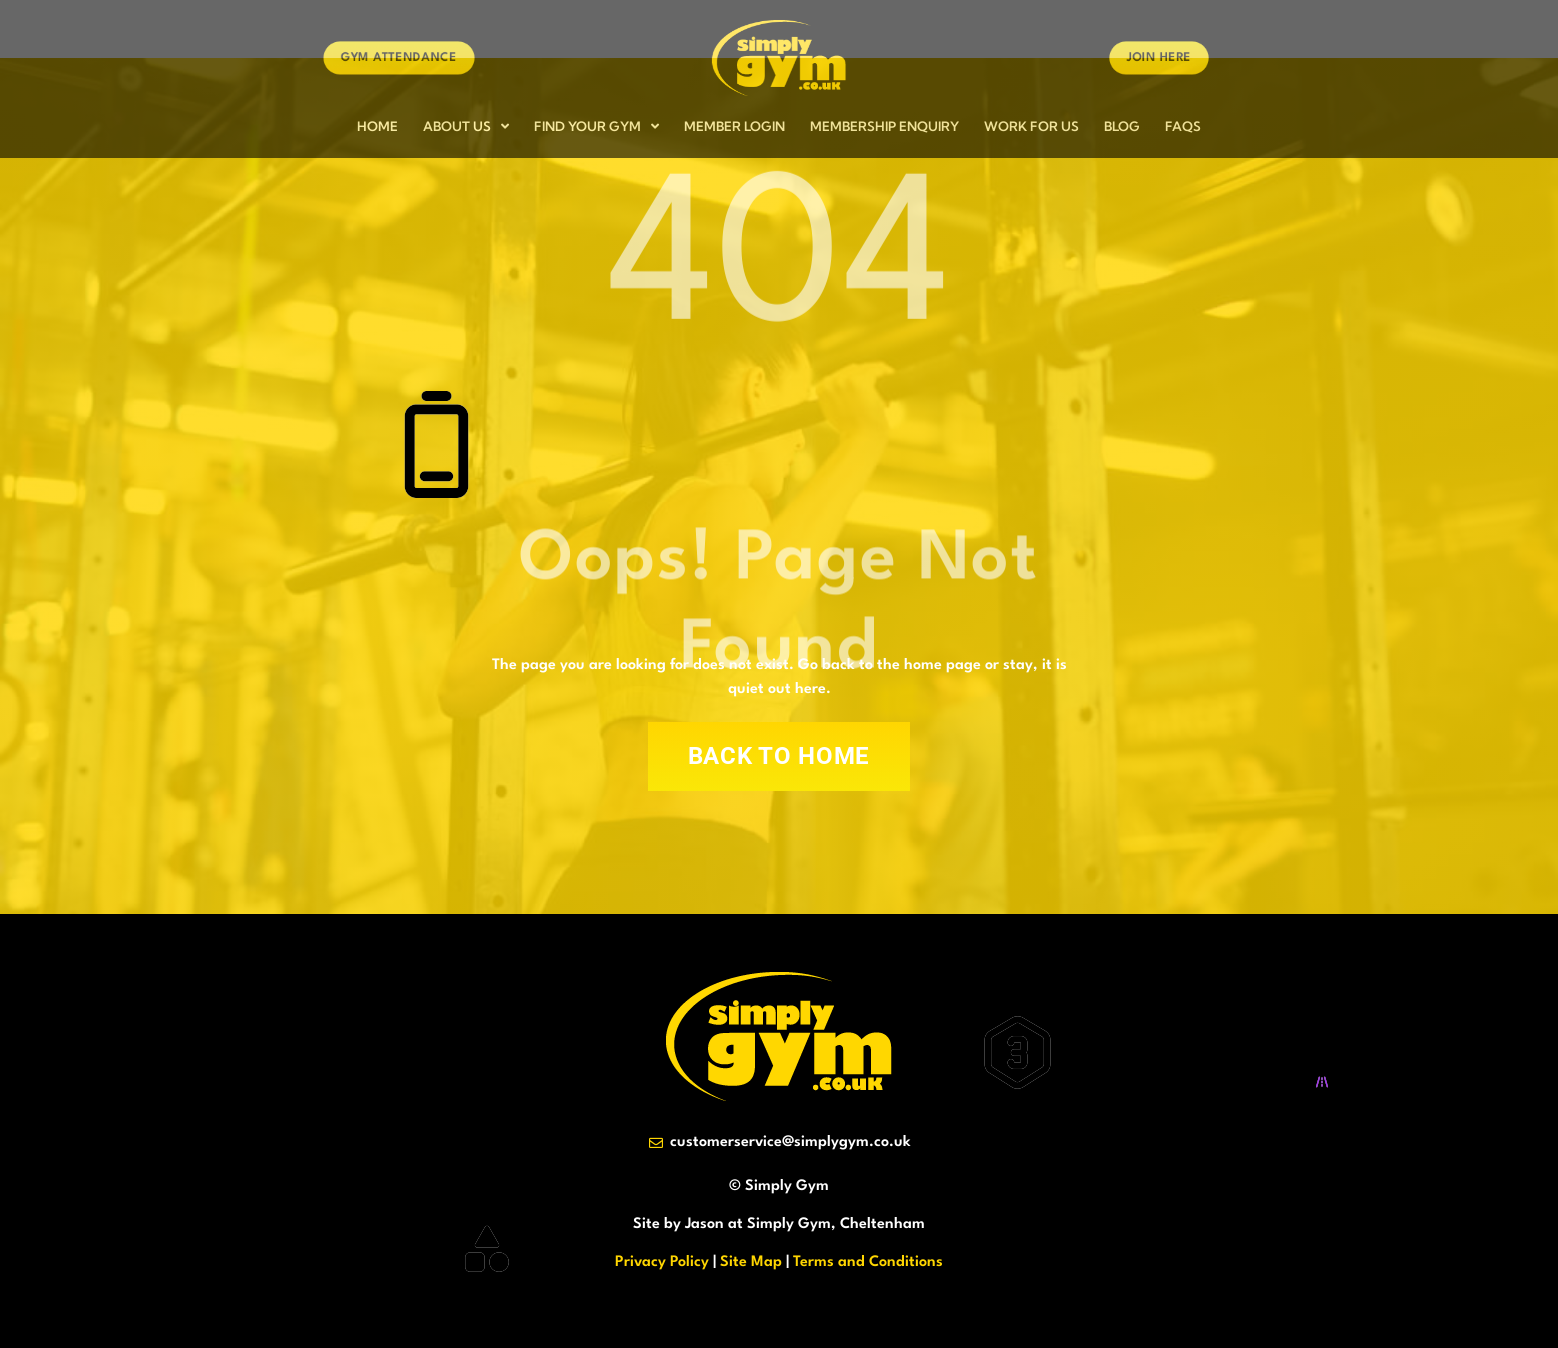 Image resolution: width=1558 pixels, height=1348 pixels. Describe the element at coordinates (1322, 1082) in the screenshot. I see `view directions or navigation` at that location.